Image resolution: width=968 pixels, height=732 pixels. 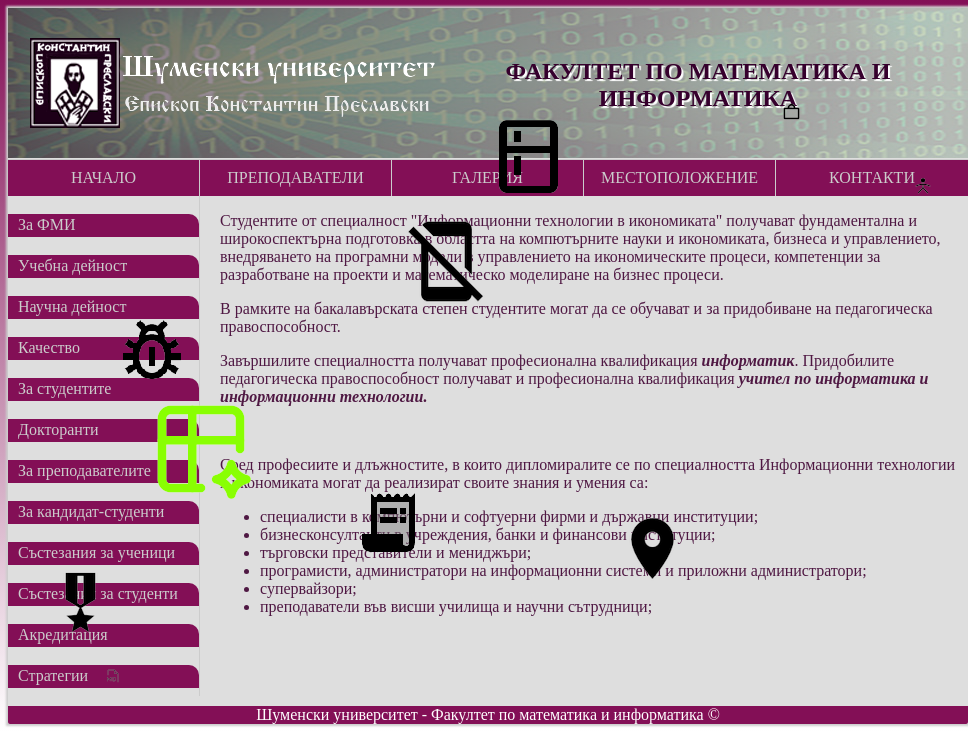 I want to click on view user profile, so click(x=923, y=186).